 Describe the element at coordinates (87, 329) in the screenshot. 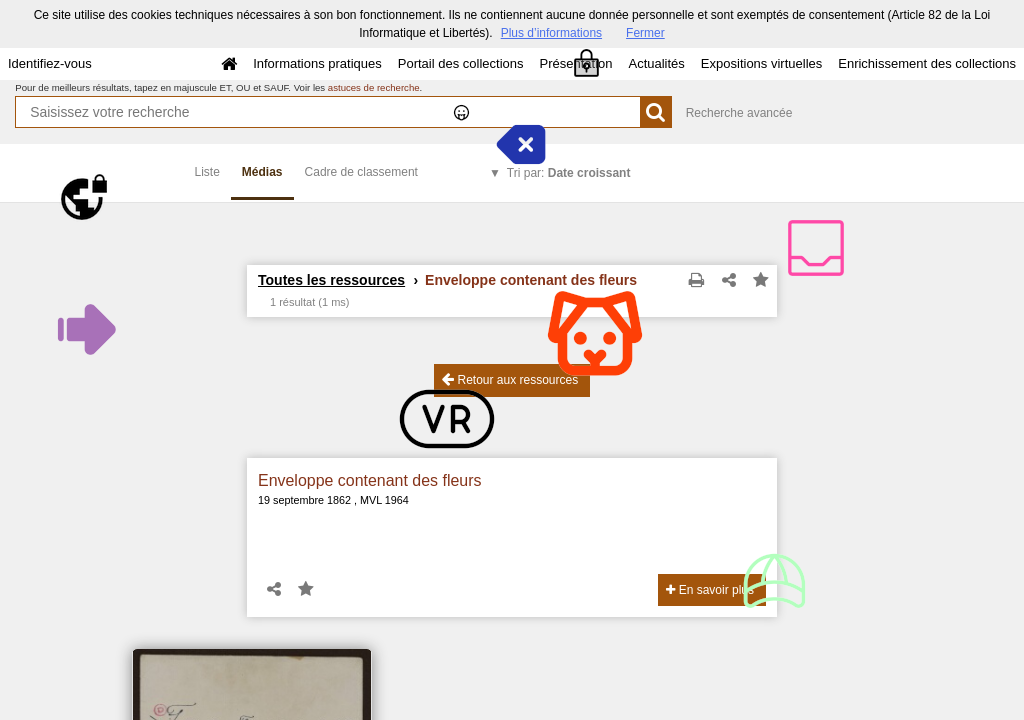

I see `skip to end or last item` at that location.